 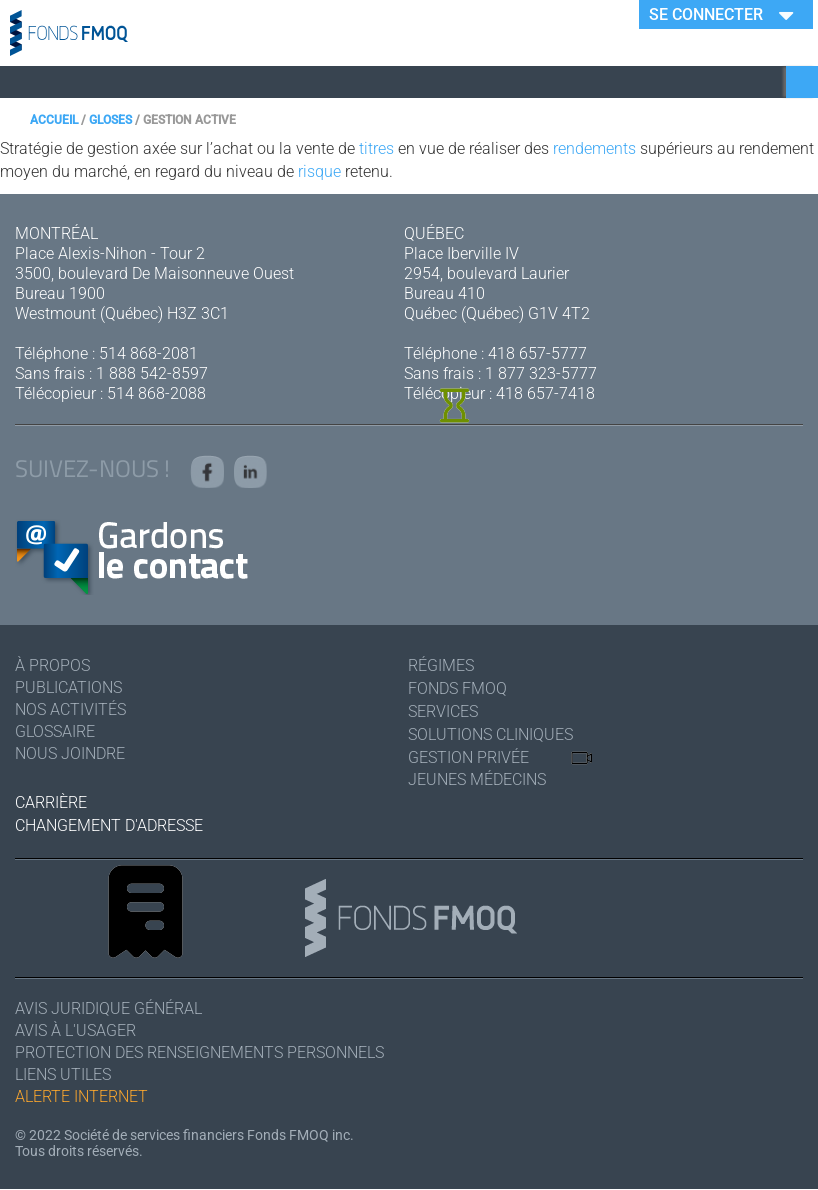 What do you see at coordinates (145, 911) in the screenshot?
I see `view purchase receipt or transaction history` at bounding box center [145, 911].